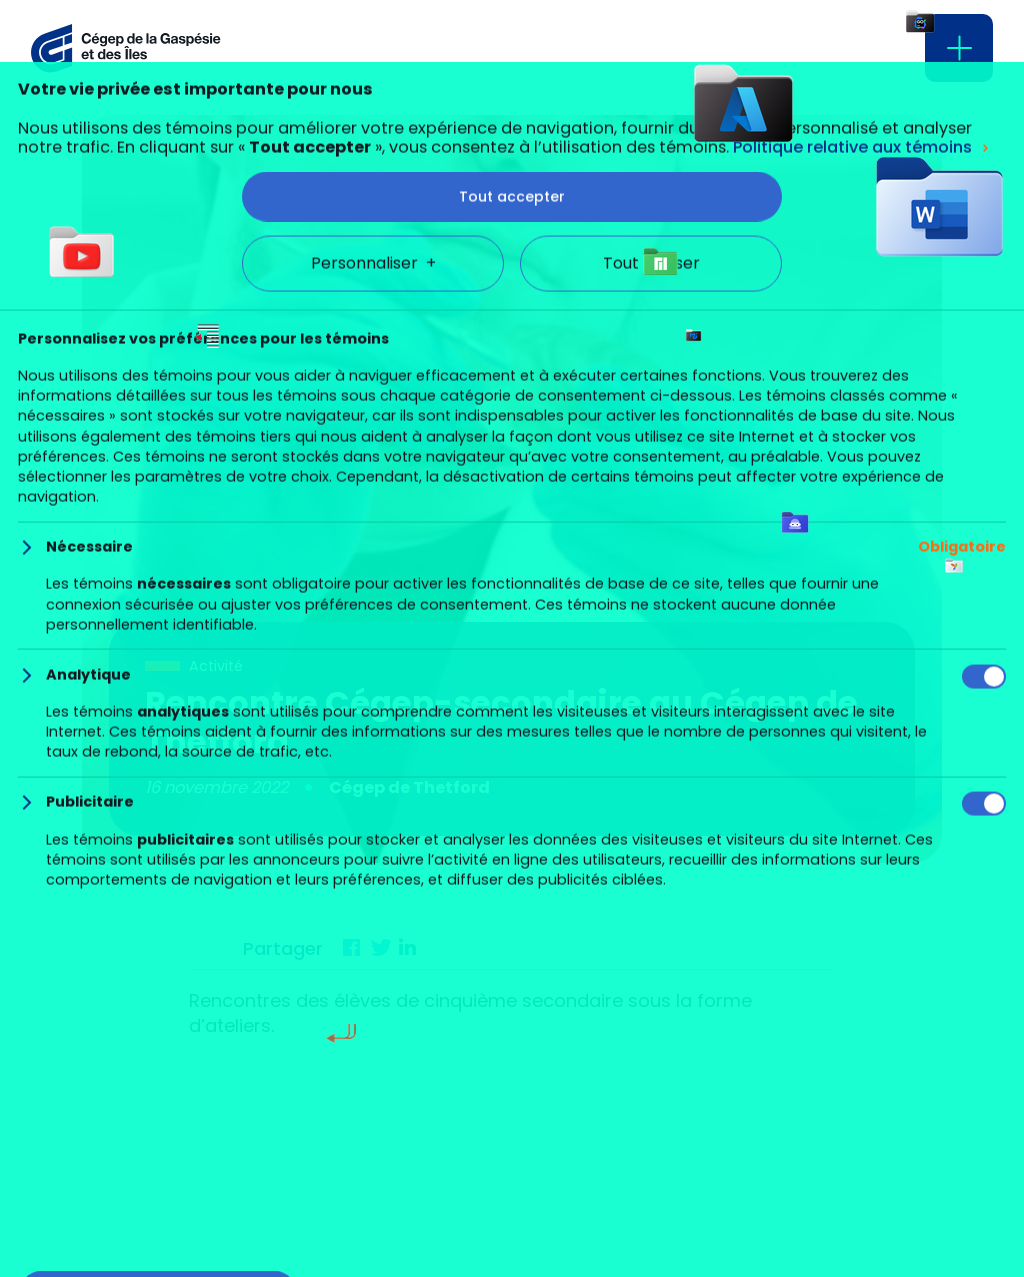 Image resolution: width=1024 pixels, height=1277 pixels. I want to click on open folder containing YouTube downloads, so click(81, 253).